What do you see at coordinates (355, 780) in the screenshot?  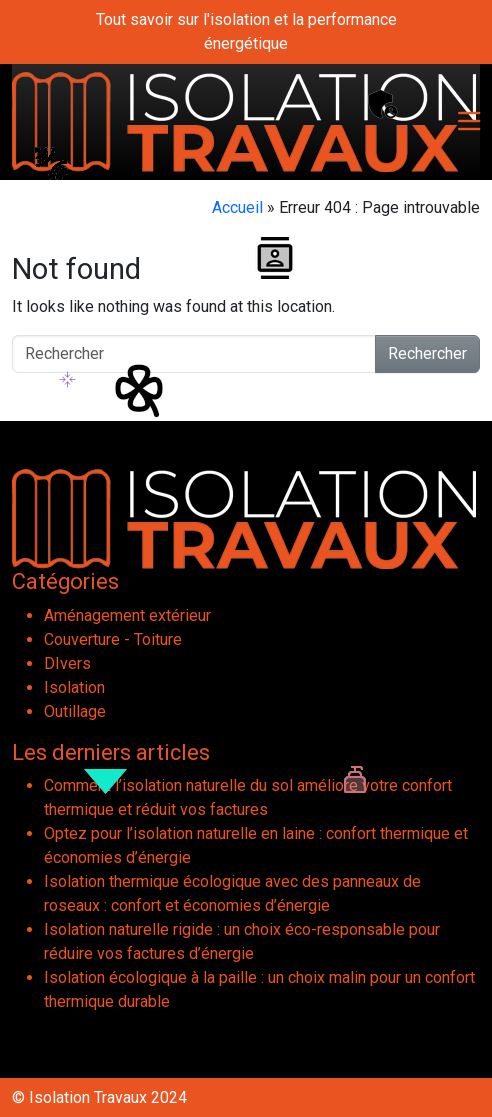 I see `access hygiene or handwashing reminders` at bounding box center [355, 780].